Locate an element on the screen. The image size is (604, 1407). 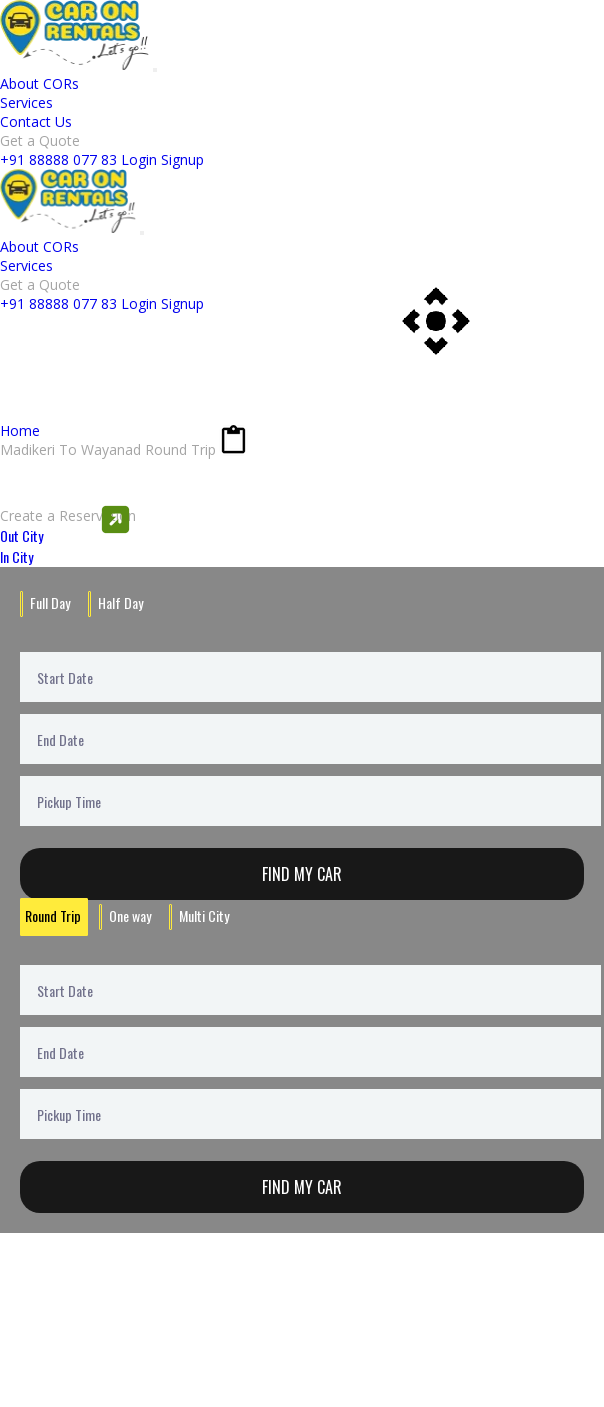
open link in a new window or tab is located at coordinates (115, 519).